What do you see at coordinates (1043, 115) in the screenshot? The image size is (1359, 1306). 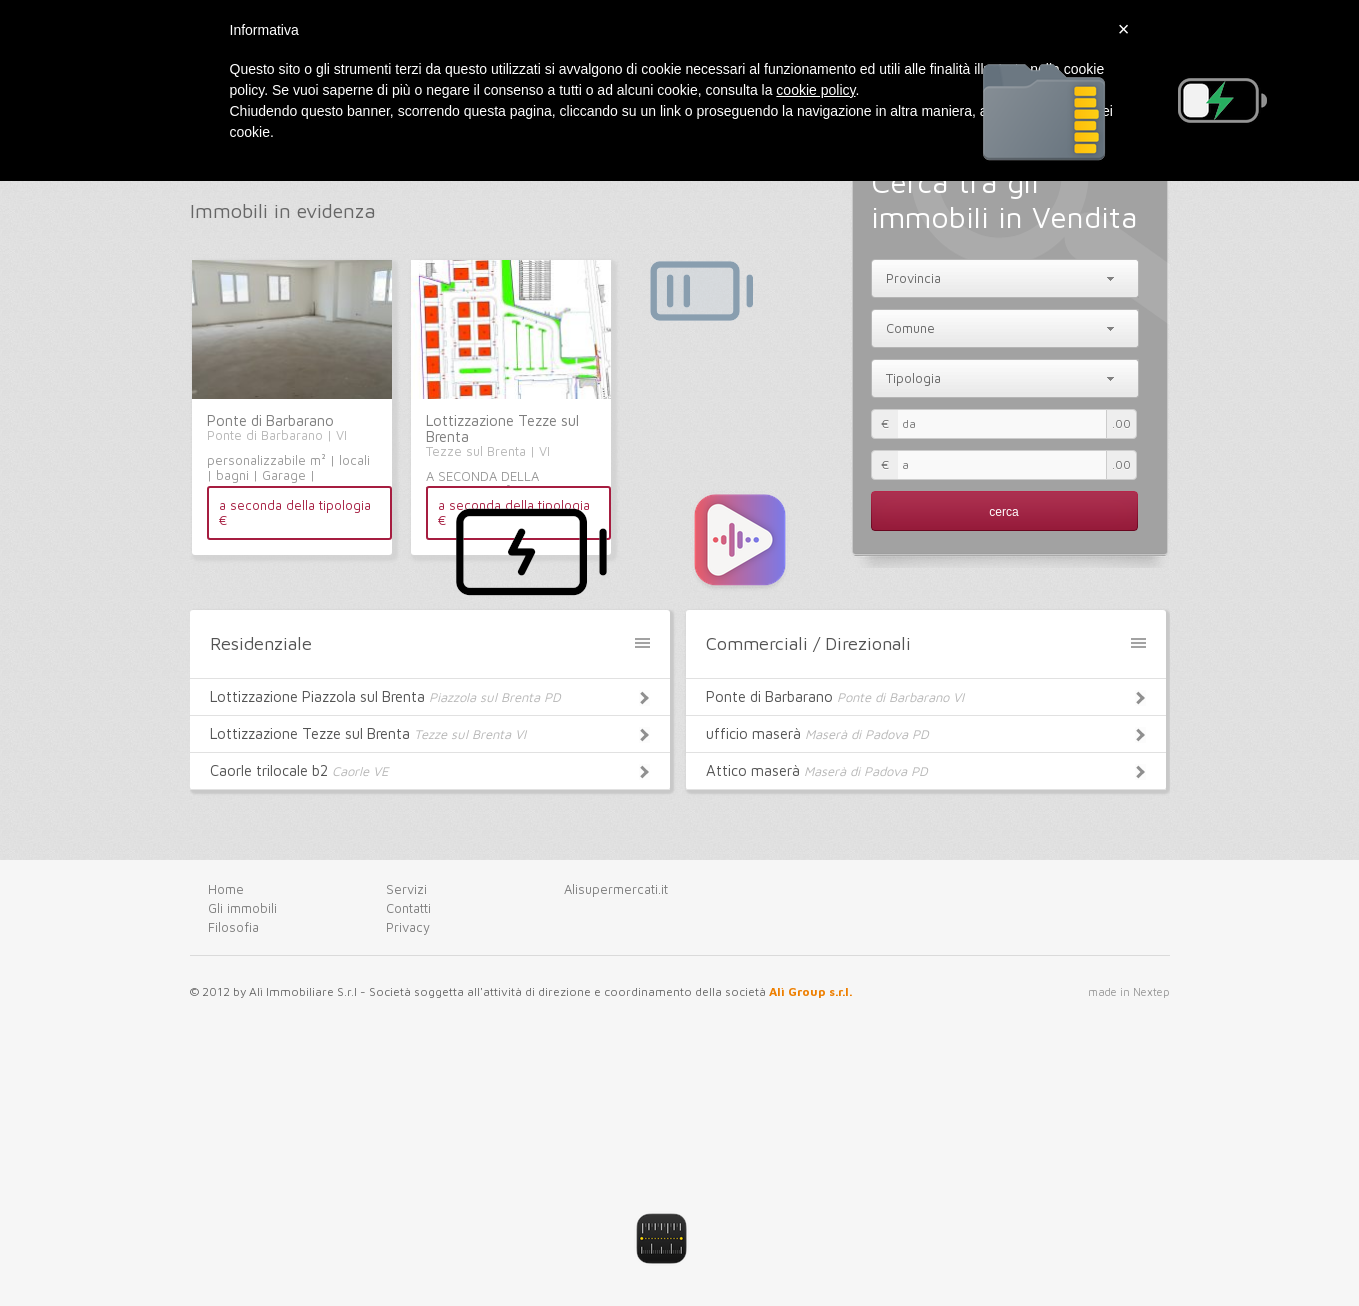 I see `open files stored on sd card` at bounding box center [1043, 115].